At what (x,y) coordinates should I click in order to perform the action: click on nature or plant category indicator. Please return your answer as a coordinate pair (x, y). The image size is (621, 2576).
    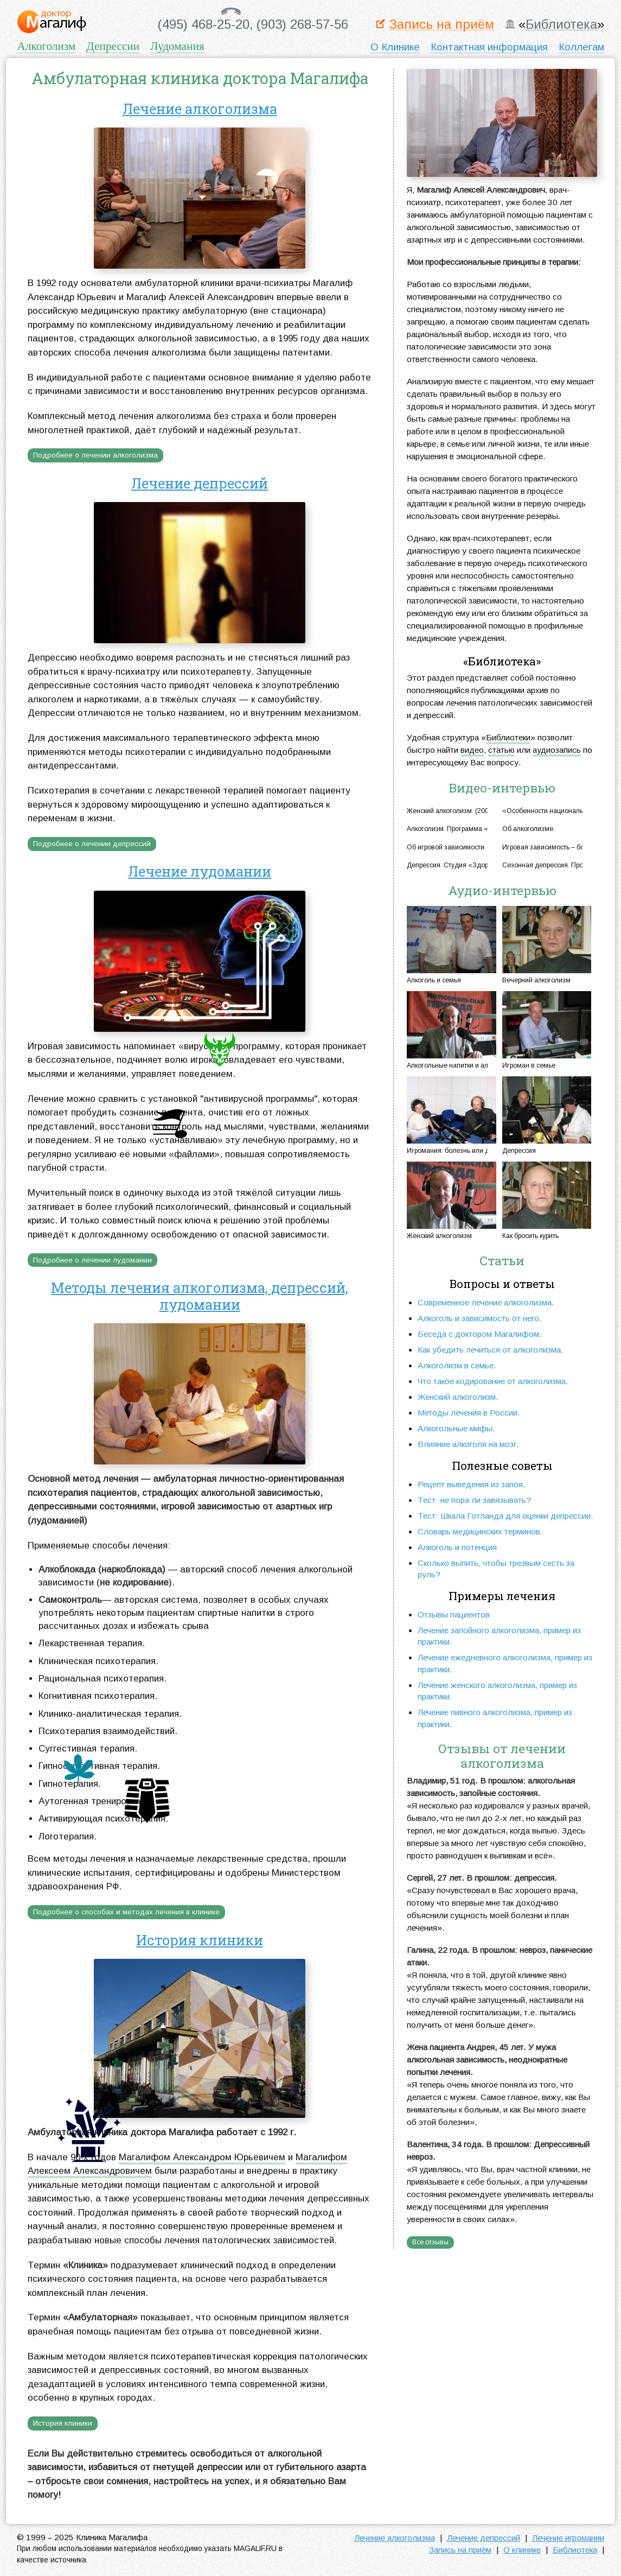
    Looking at the image, I should click on (79, 1769).